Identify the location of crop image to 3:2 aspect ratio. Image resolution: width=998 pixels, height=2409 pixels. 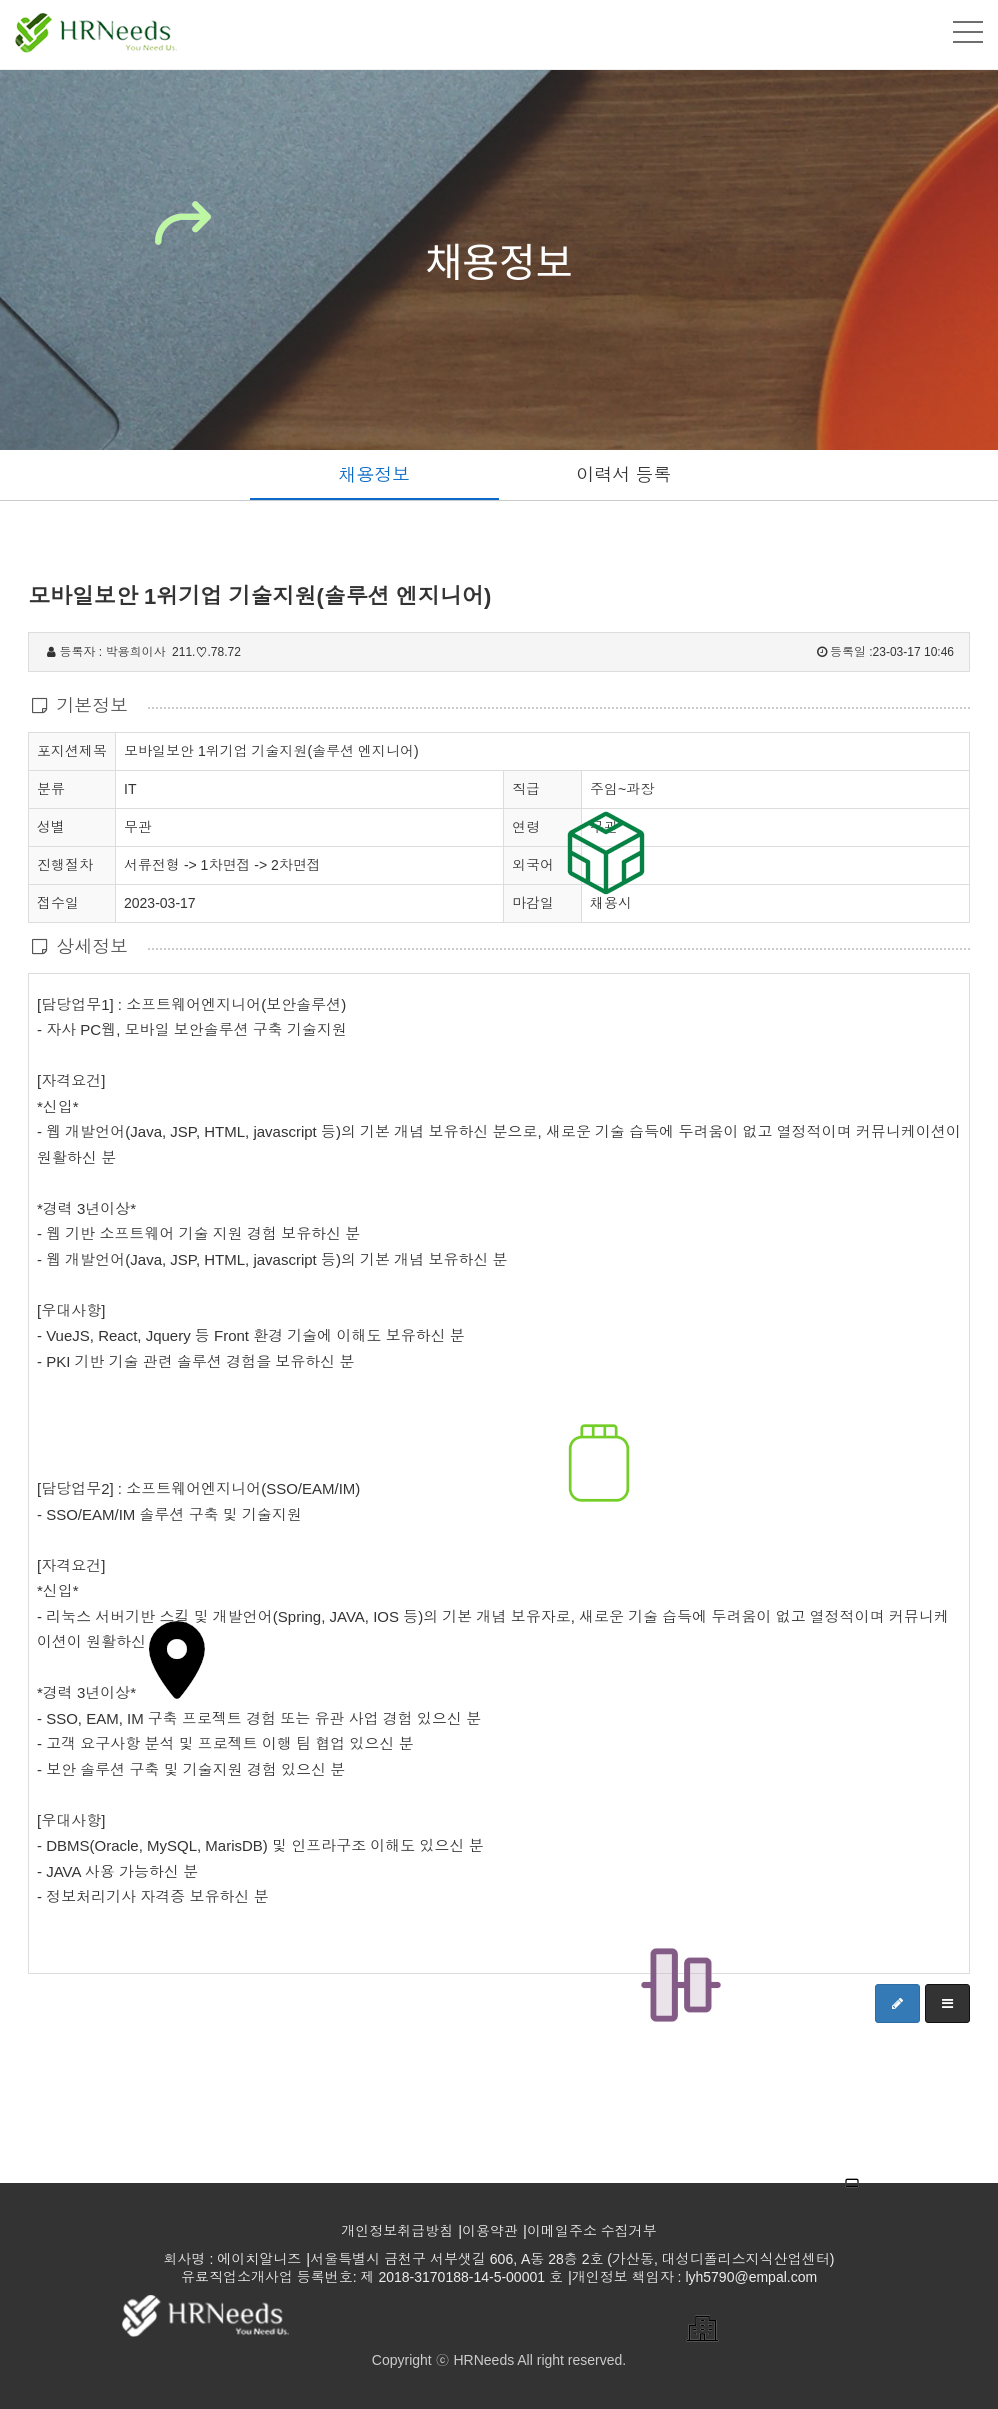
(852, 2183).